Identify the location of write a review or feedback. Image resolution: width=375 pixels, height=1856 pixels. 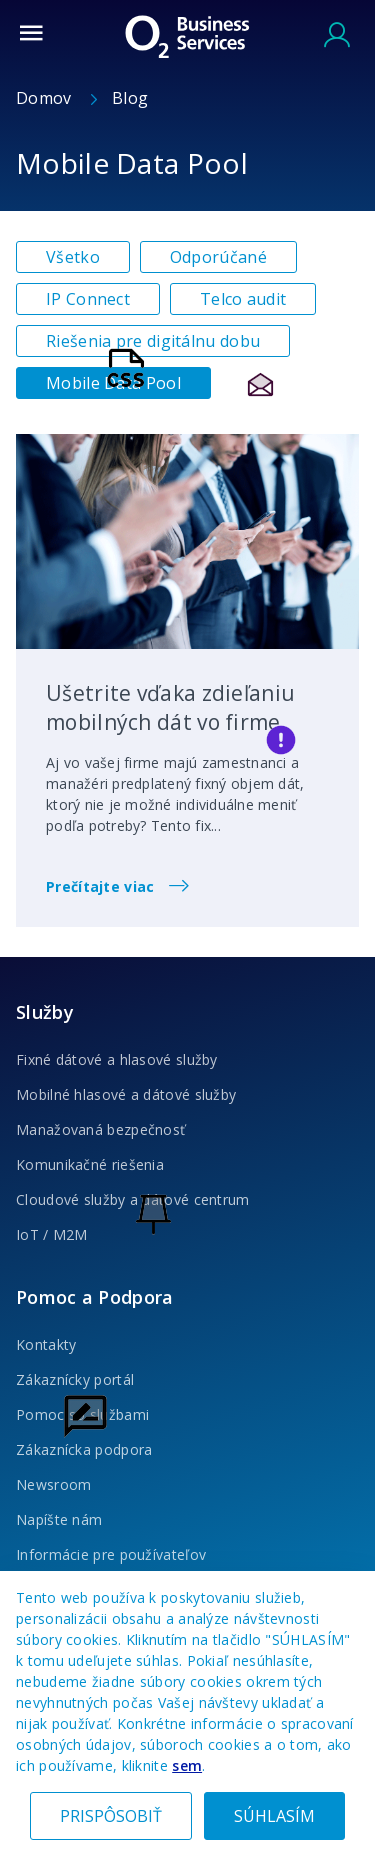
(85, 1416).